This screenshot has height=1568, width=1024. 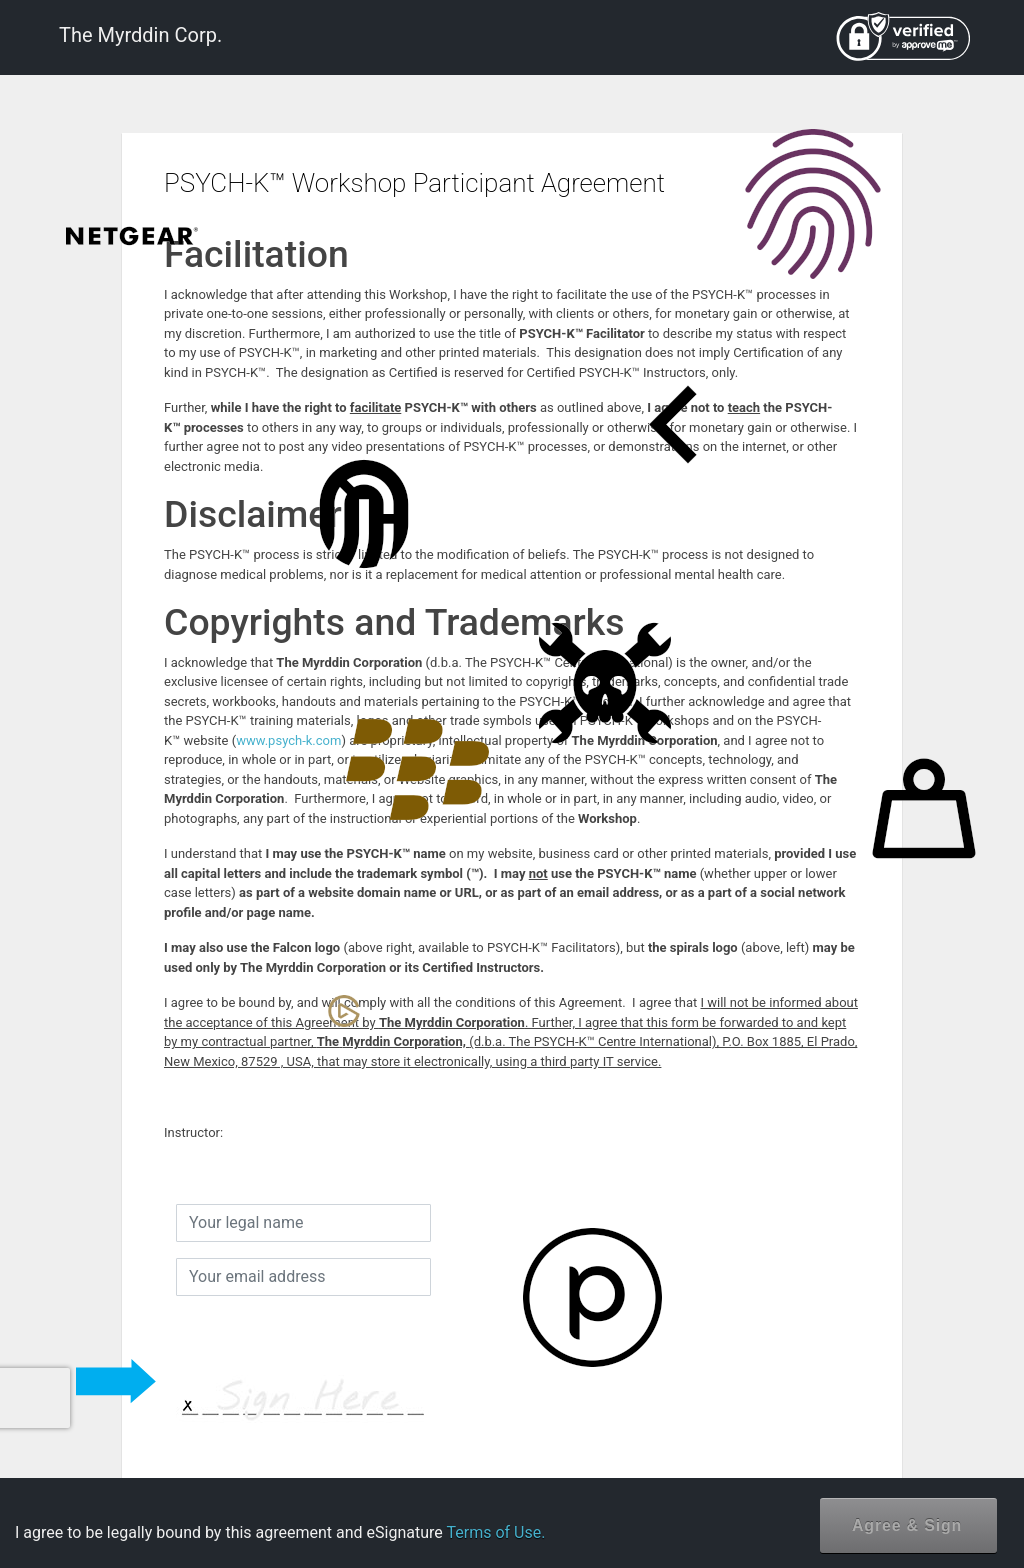 What do you see at coordinates (605, 683) in the screenshot?
I see `visit hackaday website or community` at bounding box center [605, 683].